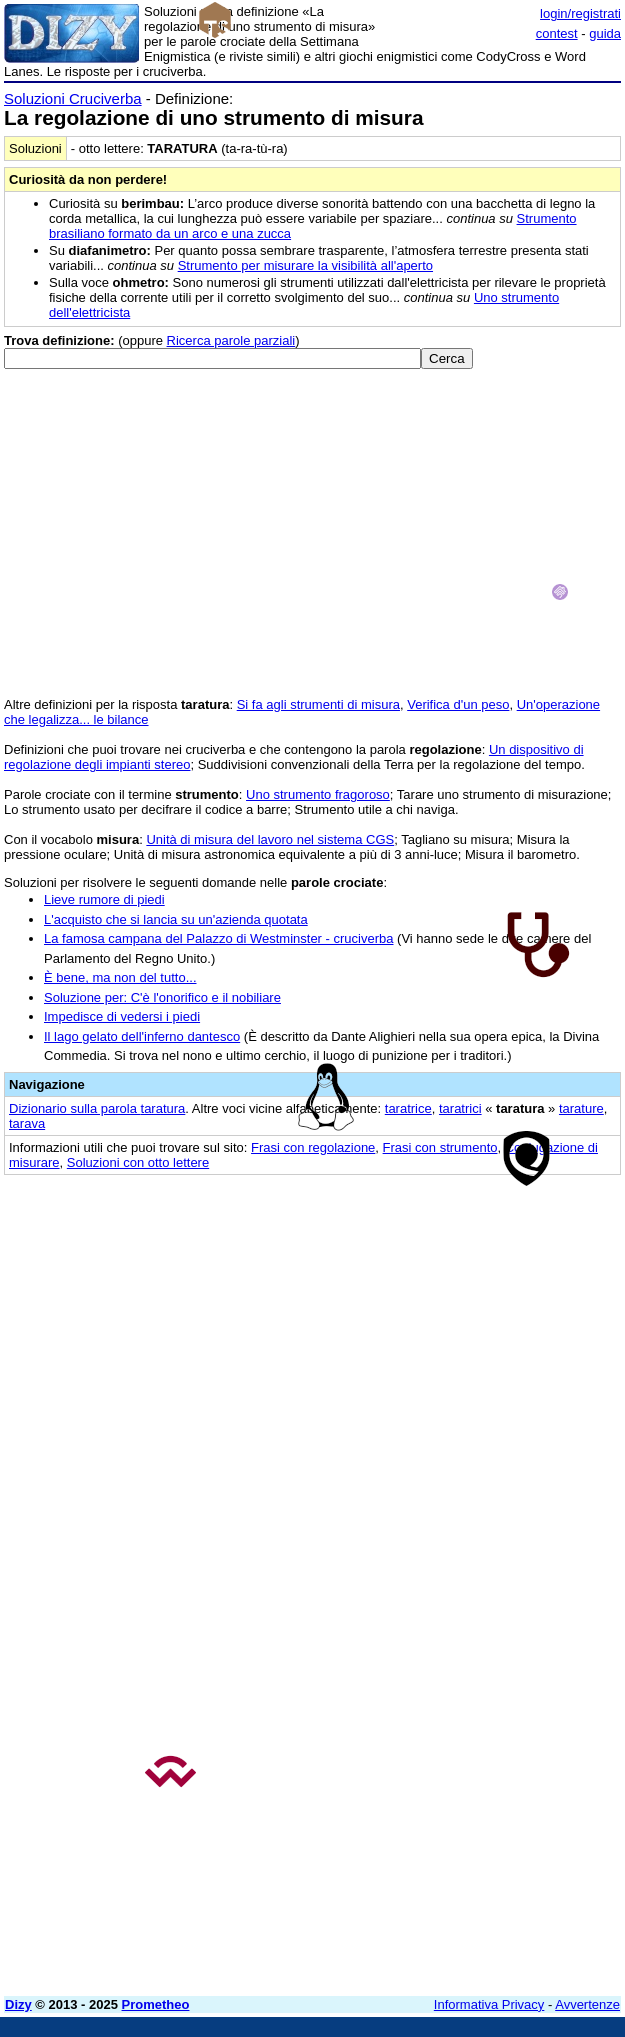  I want to click on ts-node runtime environment logo, so click(215, 20).